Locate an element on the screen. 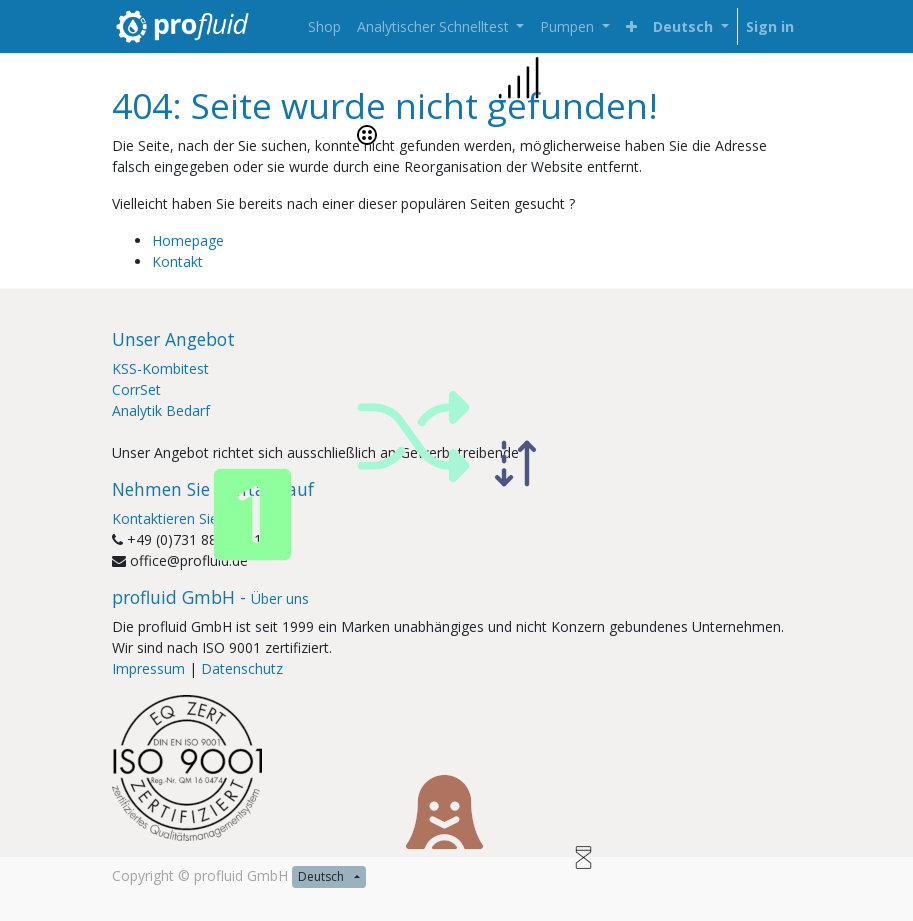 This screenshot has width=913, height=921. connect to Twilio communication services is located at coordinates (367, 135).